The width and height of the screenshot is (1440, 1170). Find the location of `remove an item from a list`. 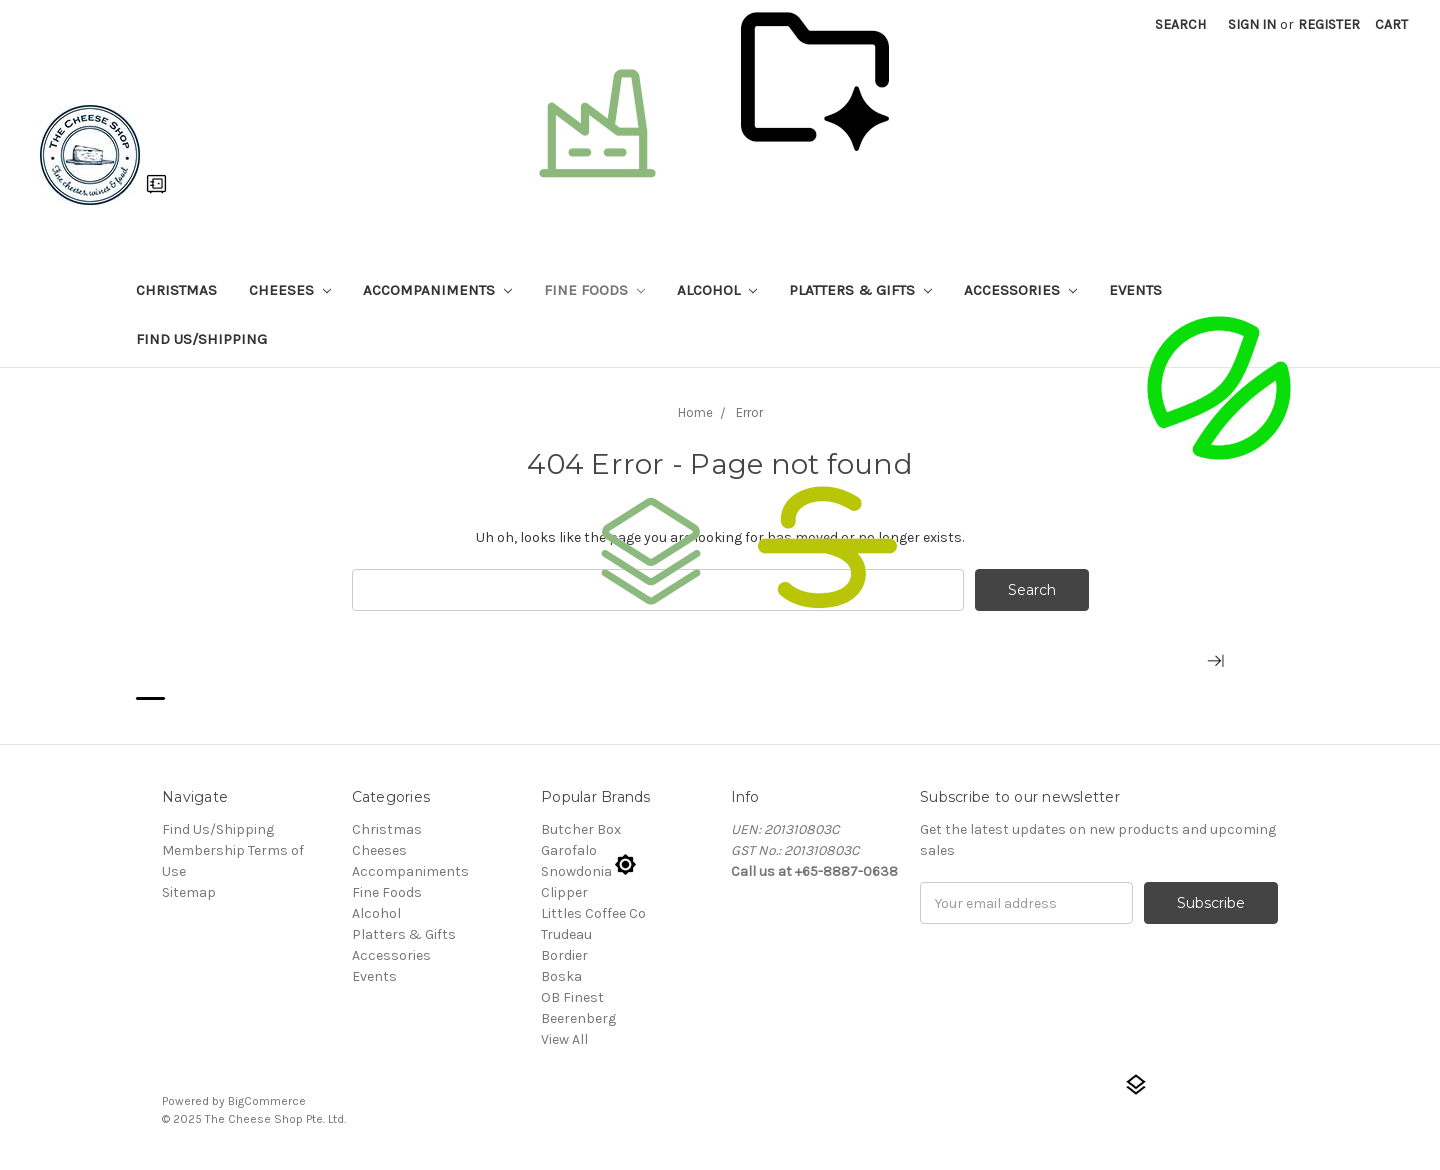

remove an item from a list is located at coordinates (150, 698).